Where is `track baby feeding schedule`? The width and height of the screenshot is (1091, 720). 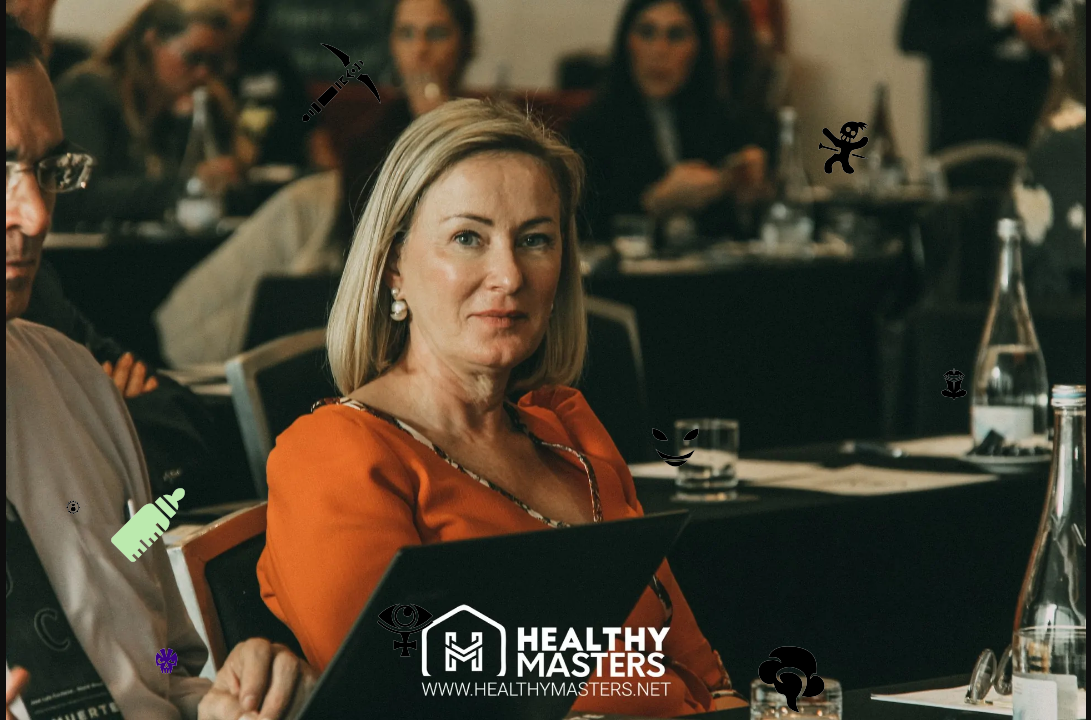
track baby feeding schedule is located at coordinates (148, 525).